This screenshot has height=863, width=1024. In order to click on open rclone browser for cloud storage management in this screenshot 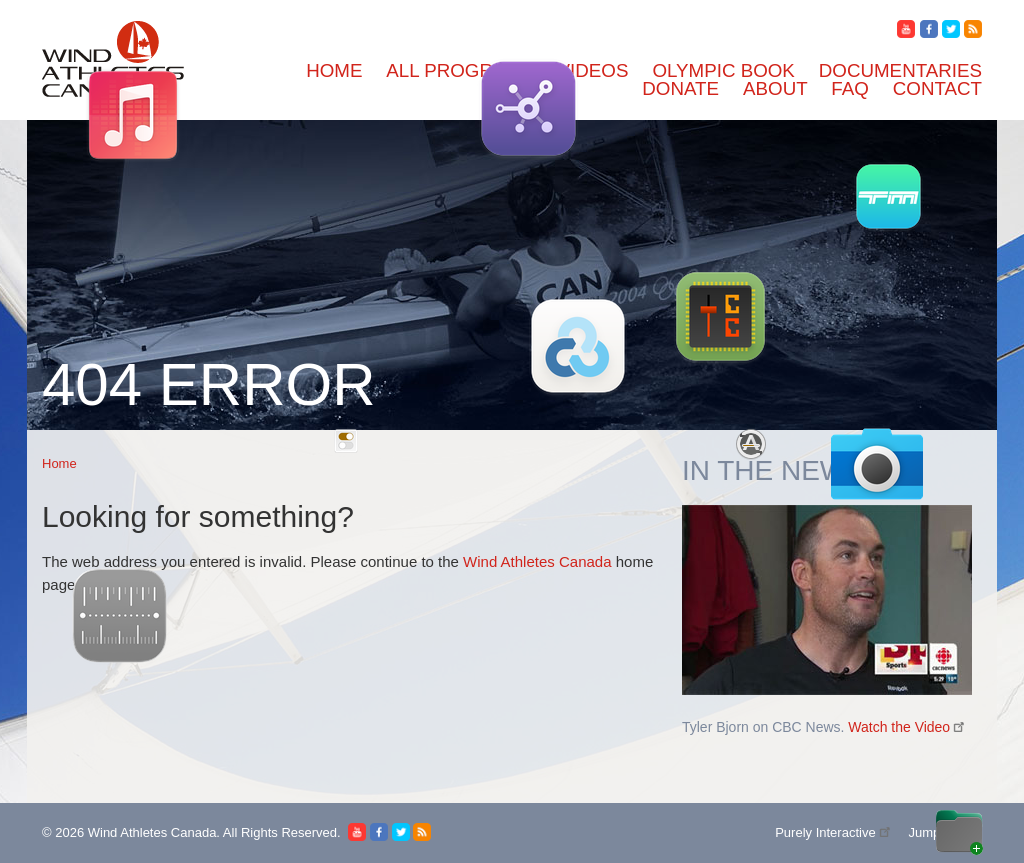, I will do `click(578, 346)`.